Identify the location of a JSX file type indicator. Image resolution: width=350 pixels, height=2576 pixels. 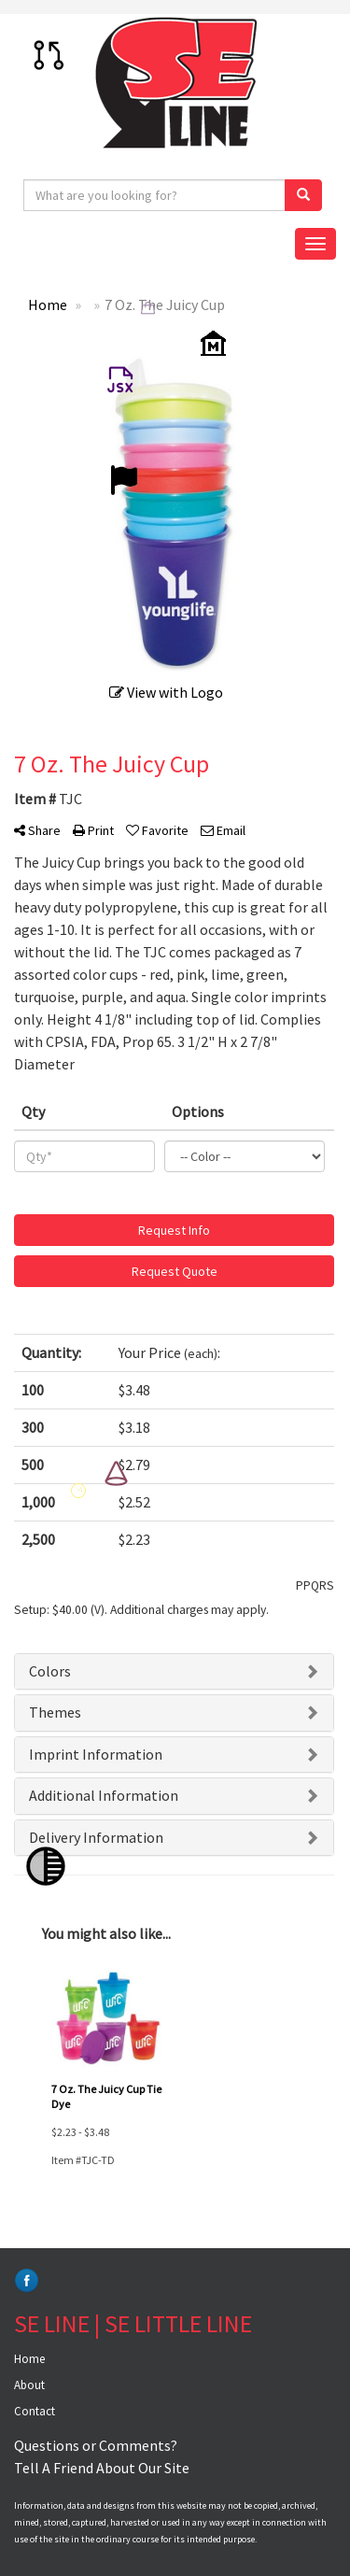
(120, 380).